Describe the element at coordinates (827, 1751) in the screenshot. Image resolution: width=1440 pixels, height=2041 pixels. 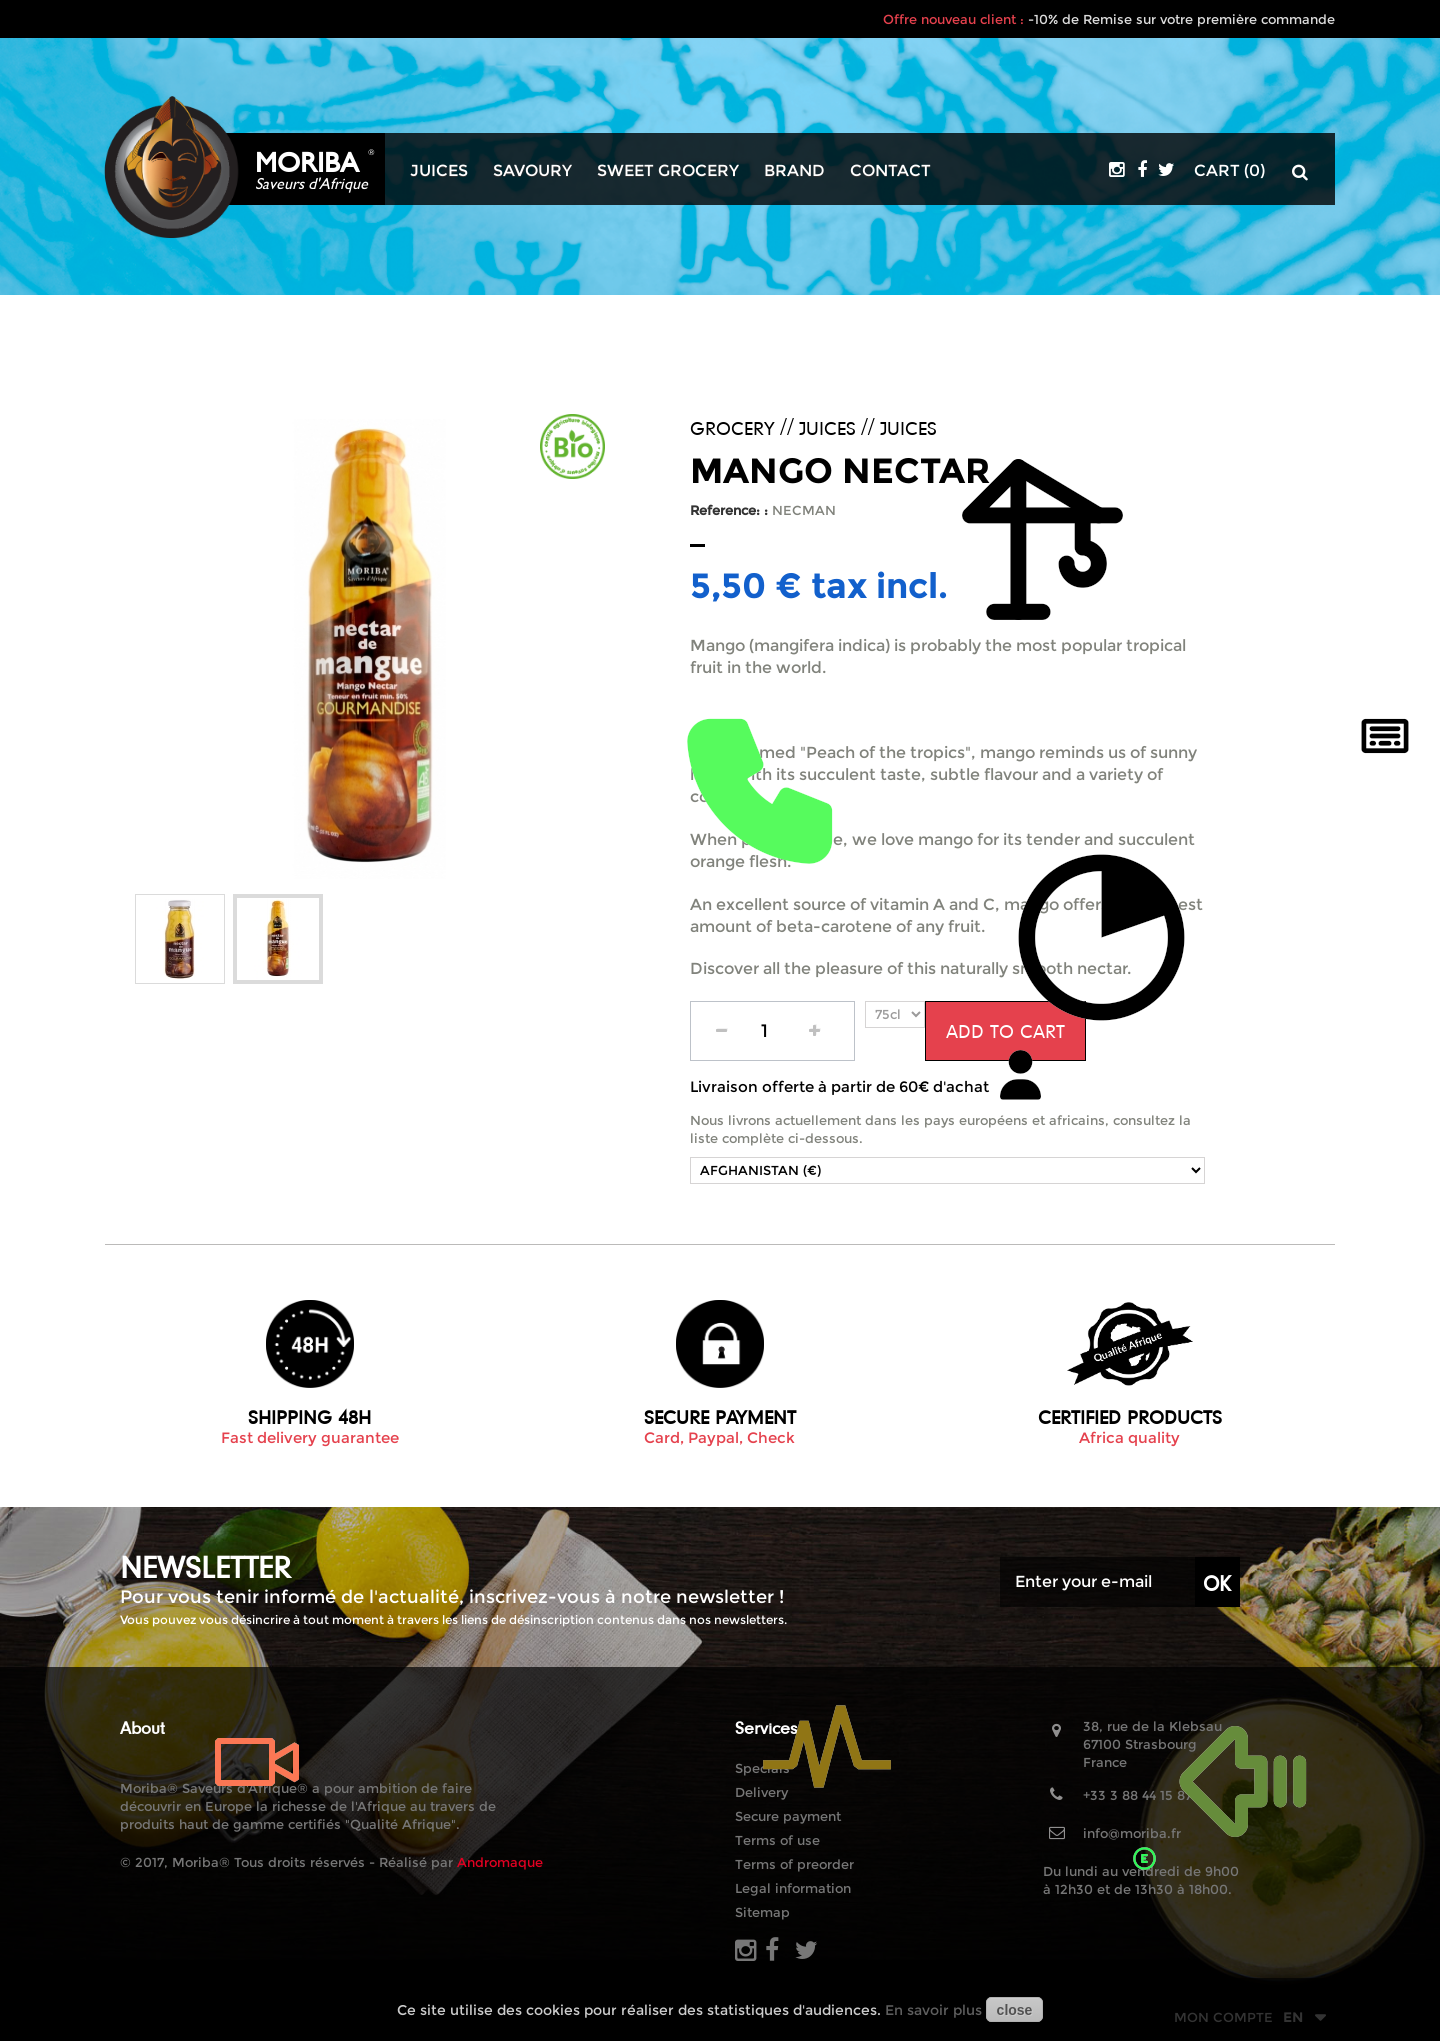
I see `view activity or system pulse` at that location.